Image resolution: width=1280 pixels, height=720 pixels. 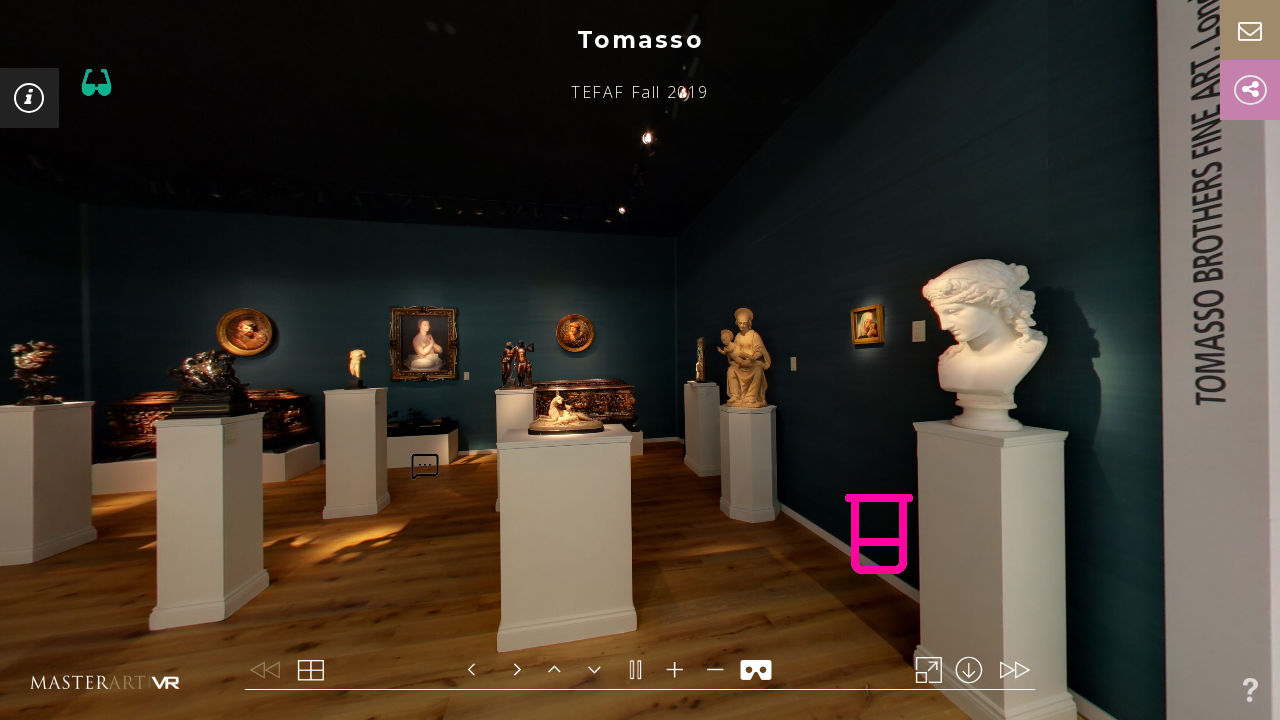 What do you see at coordinates (879, 534) in the screenshot?
I see `access experimental or beta features` at bounding box center [879, 534].